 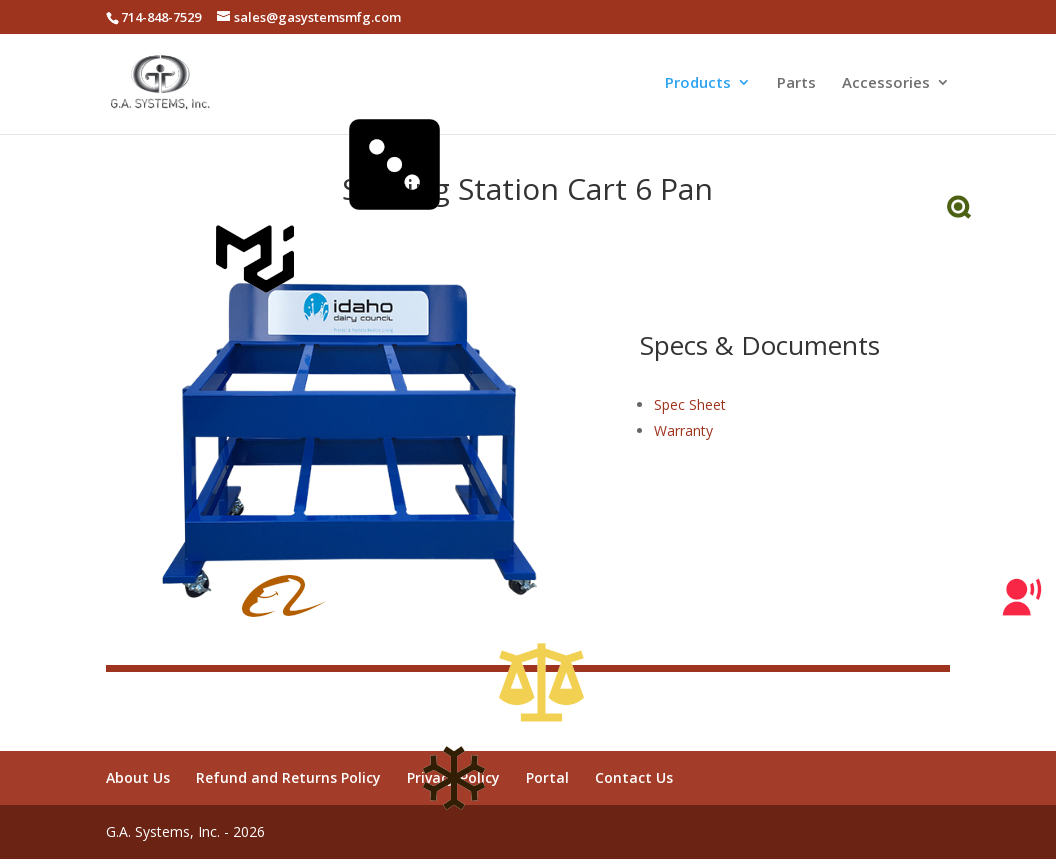 I want to click on roll dice or generate random result, so click(x=394, y=164).